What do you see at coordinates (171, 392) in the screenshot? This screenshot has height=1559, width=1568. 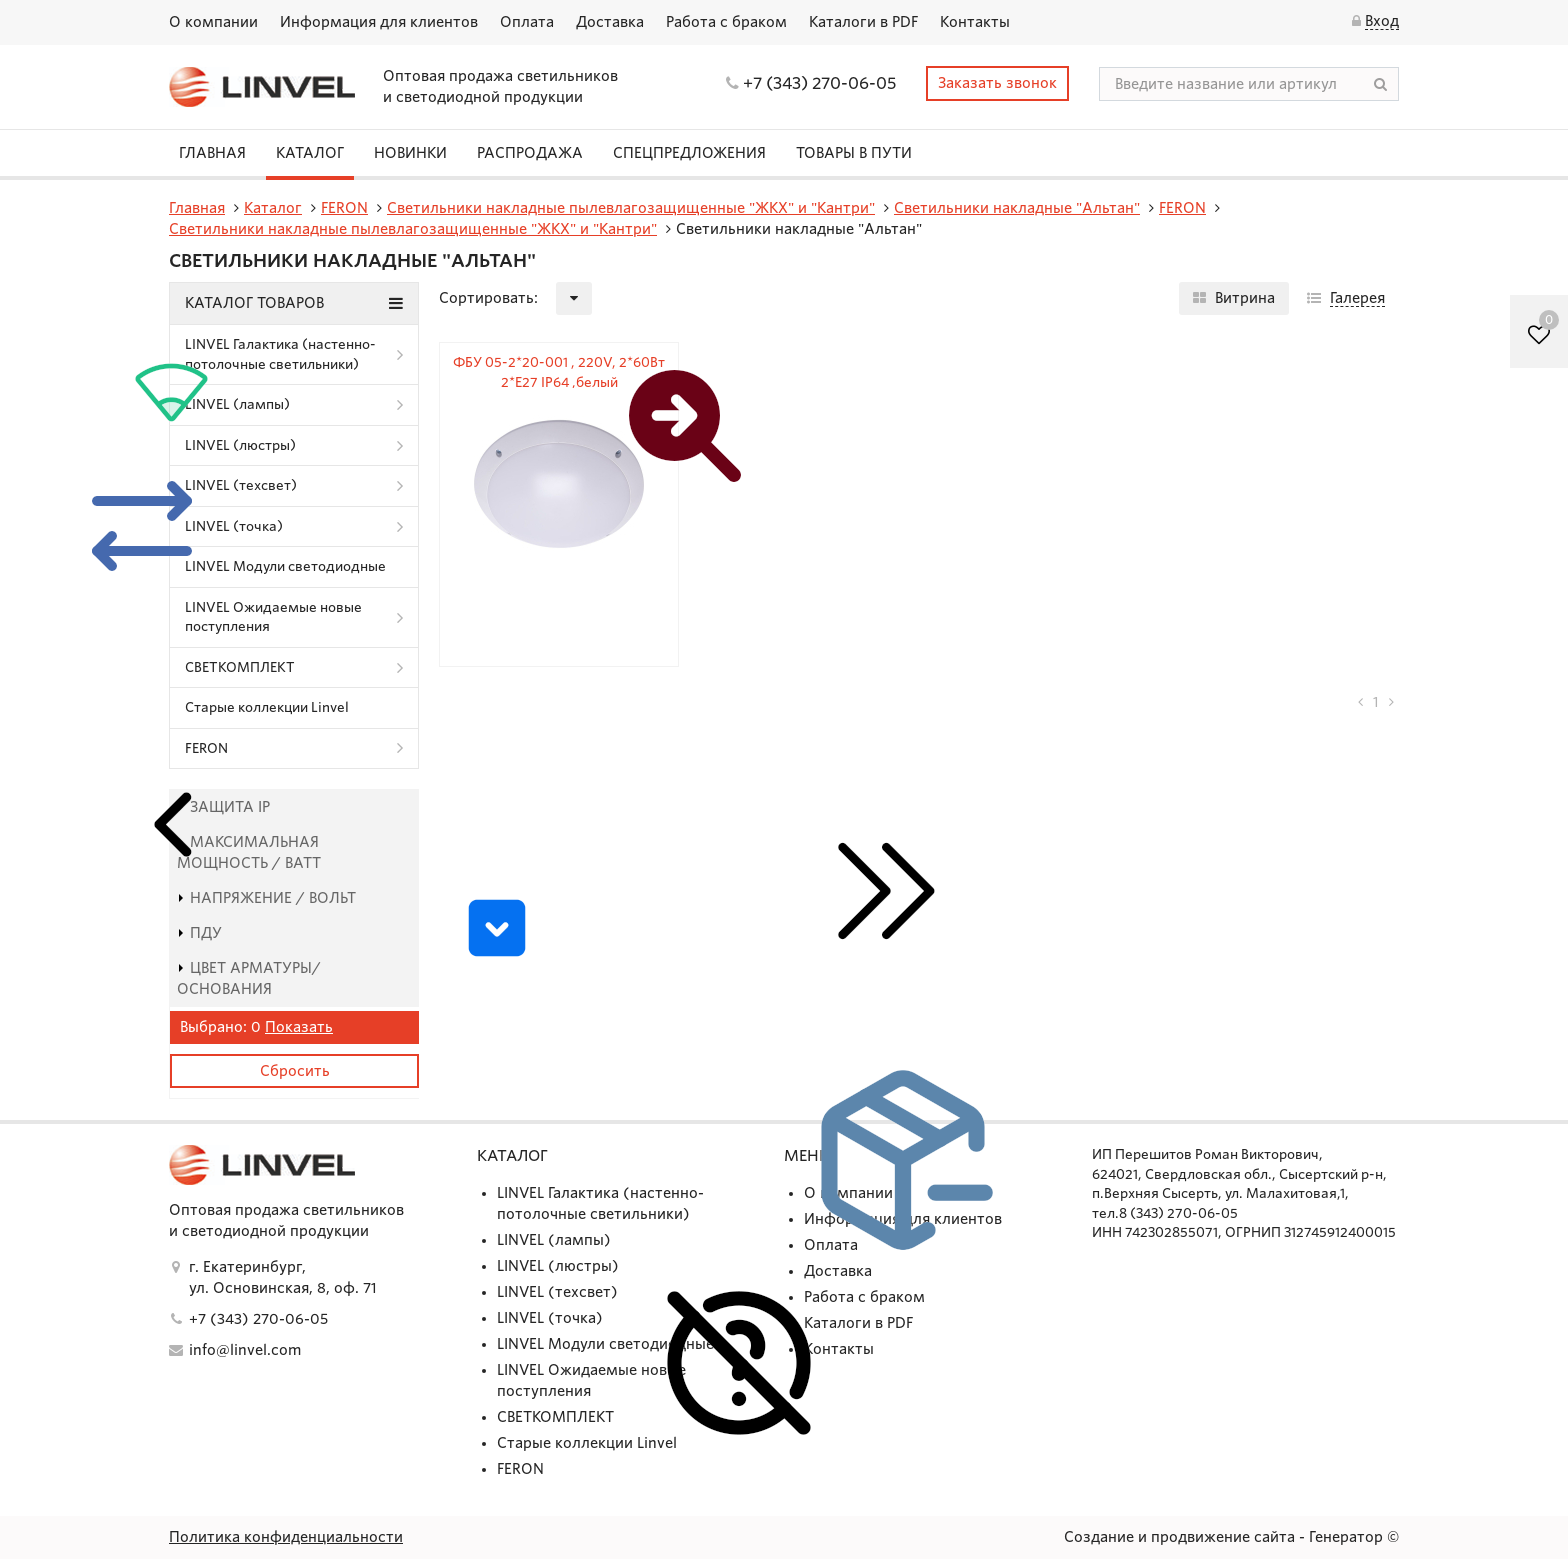 I see `indicates weak wifi signal strength` at bounding box center [171, 392].